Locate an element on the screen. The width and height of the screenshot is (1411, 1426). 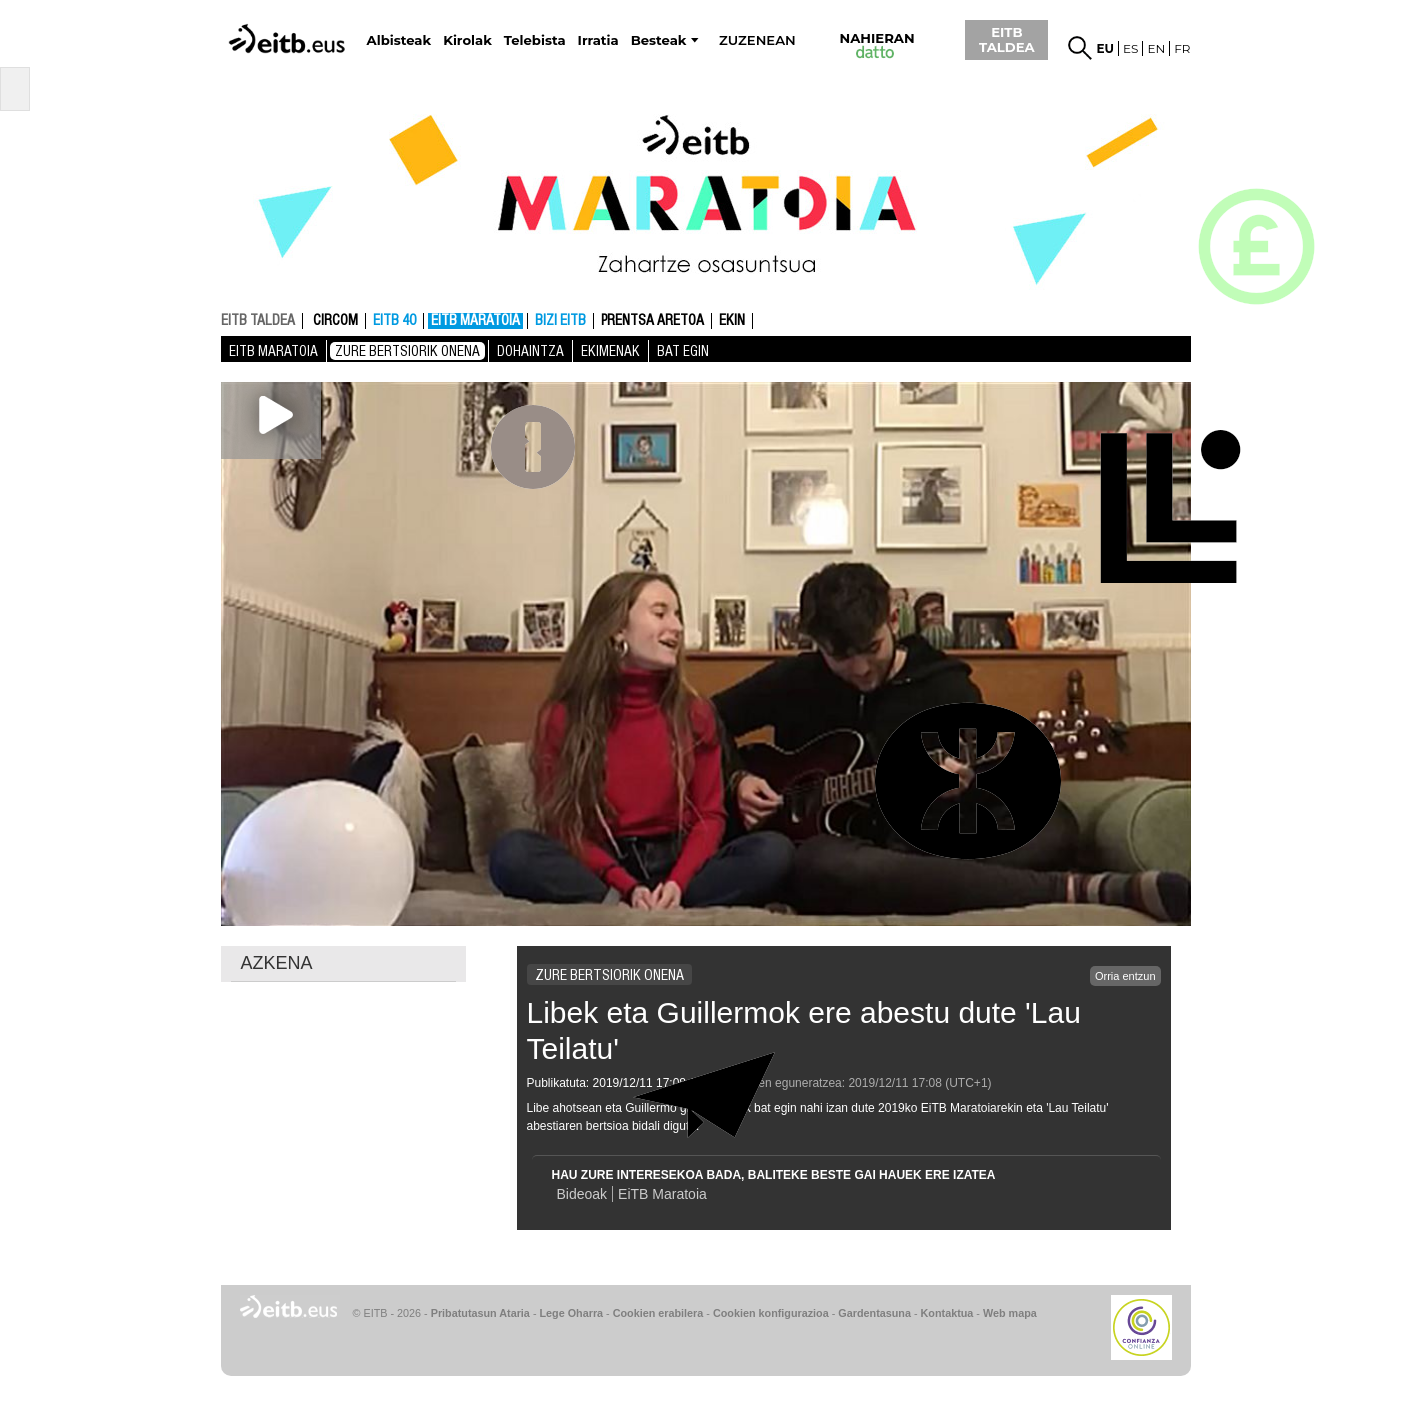
minutemailer logo is located at coordinates (704, 1095).